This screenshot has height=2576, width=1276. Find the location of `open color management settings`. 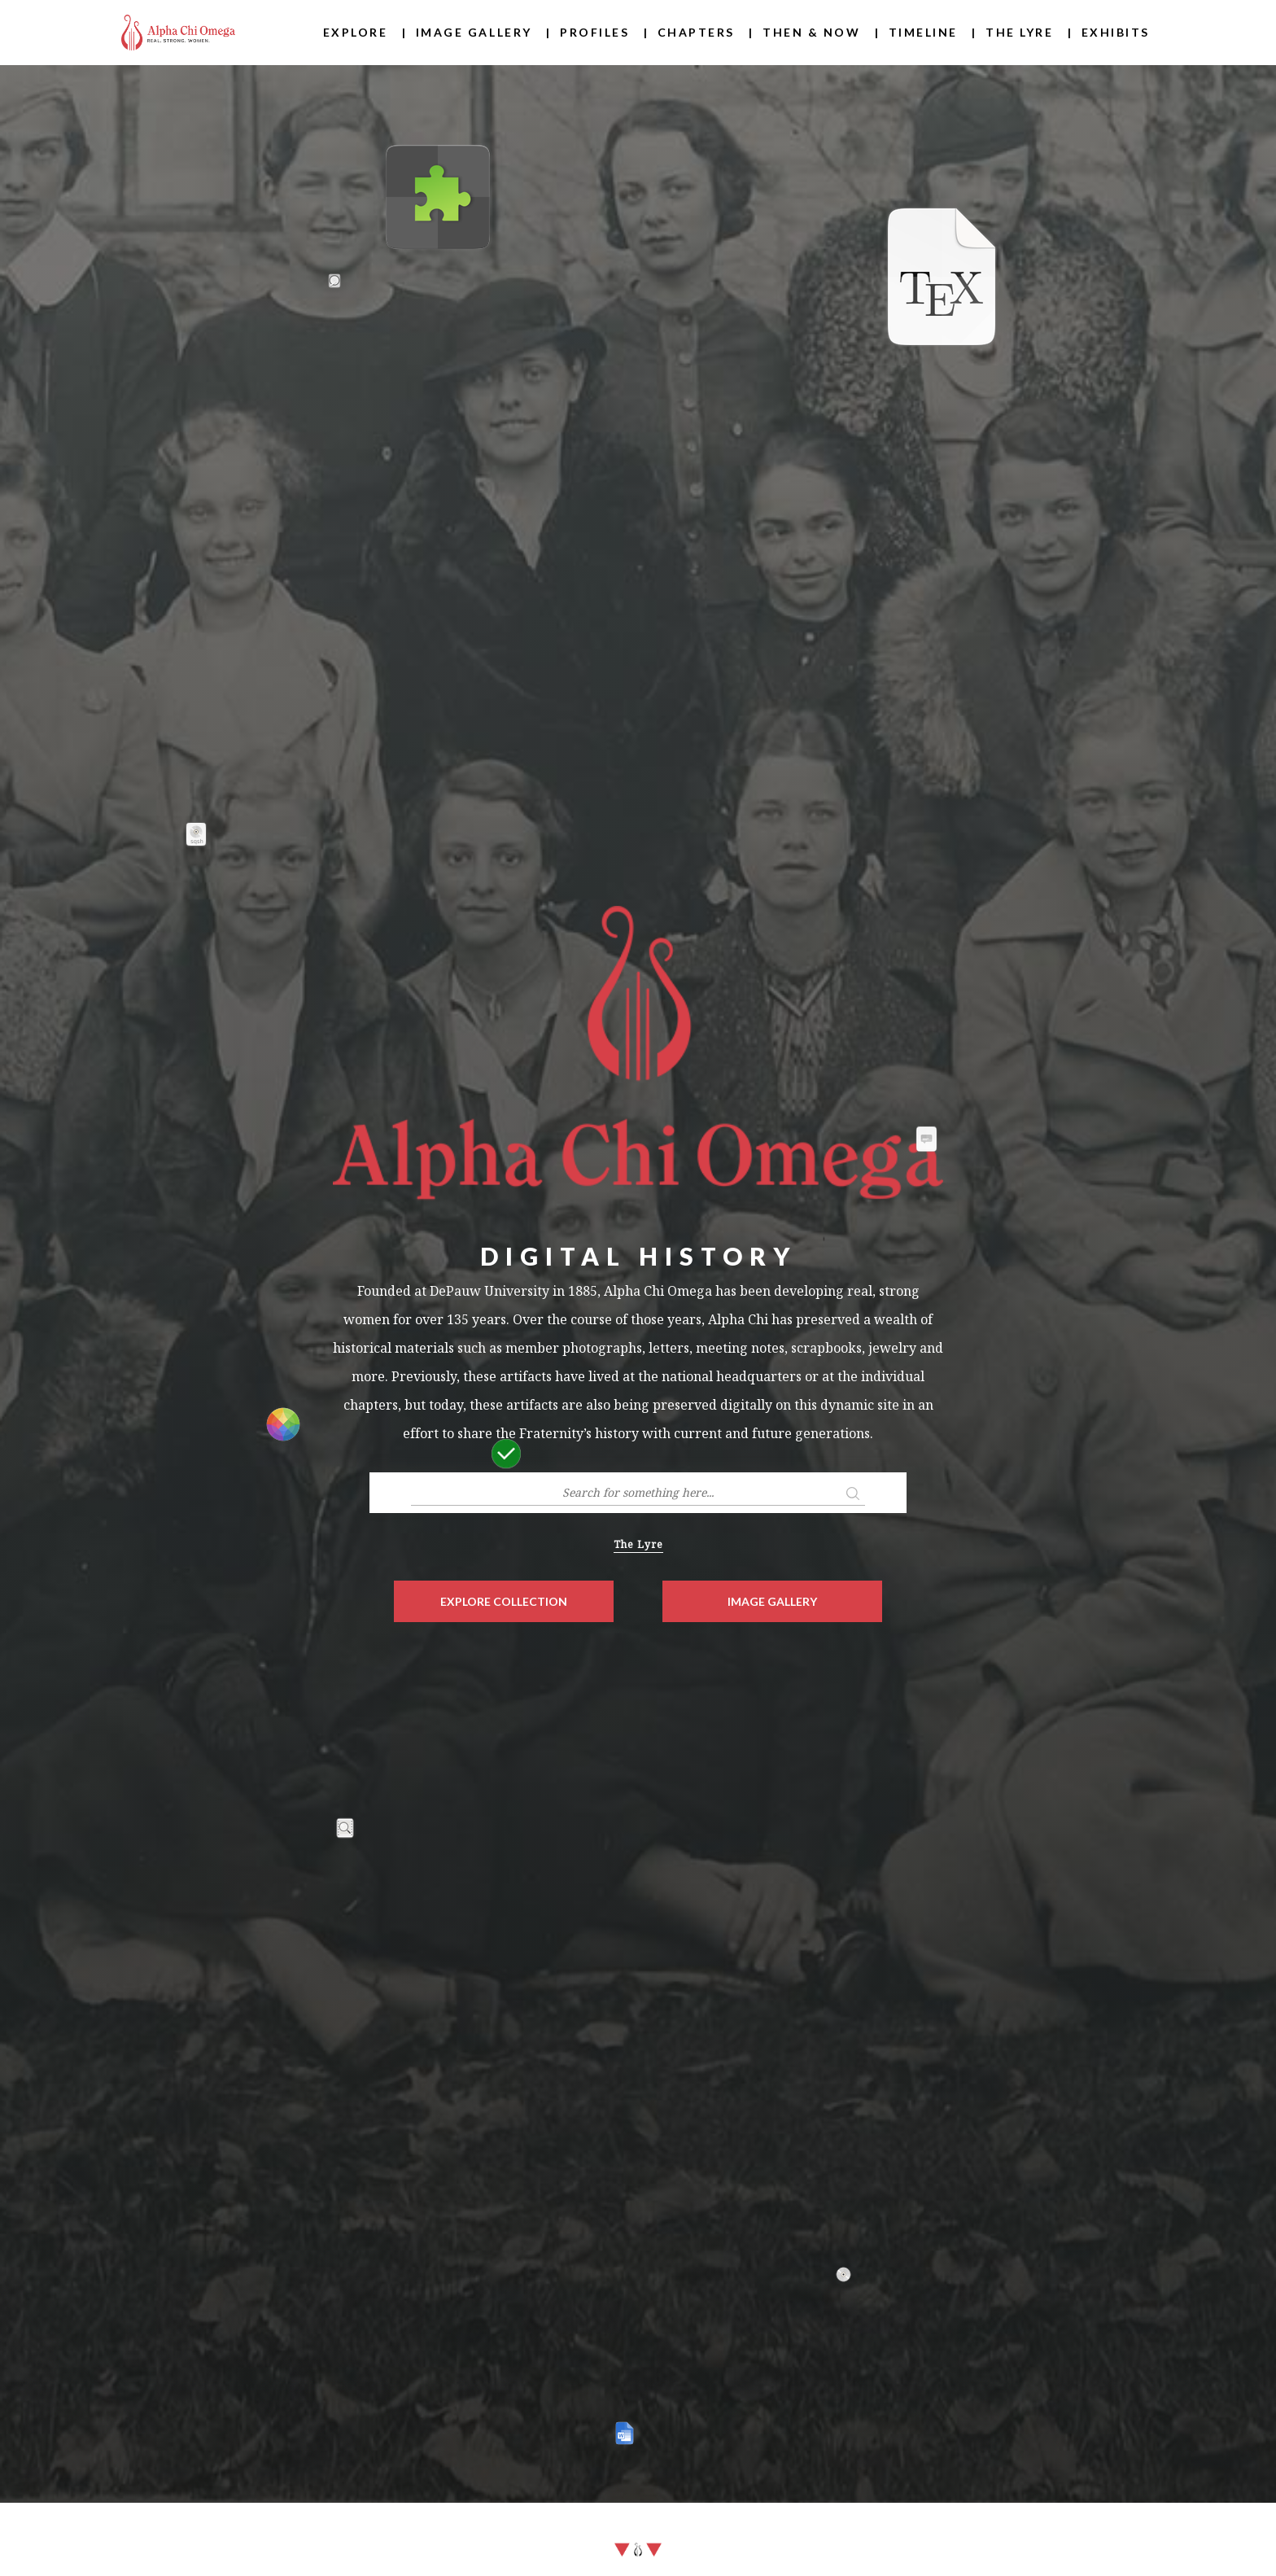

open color management settings is located at coordinates (283, 1424).